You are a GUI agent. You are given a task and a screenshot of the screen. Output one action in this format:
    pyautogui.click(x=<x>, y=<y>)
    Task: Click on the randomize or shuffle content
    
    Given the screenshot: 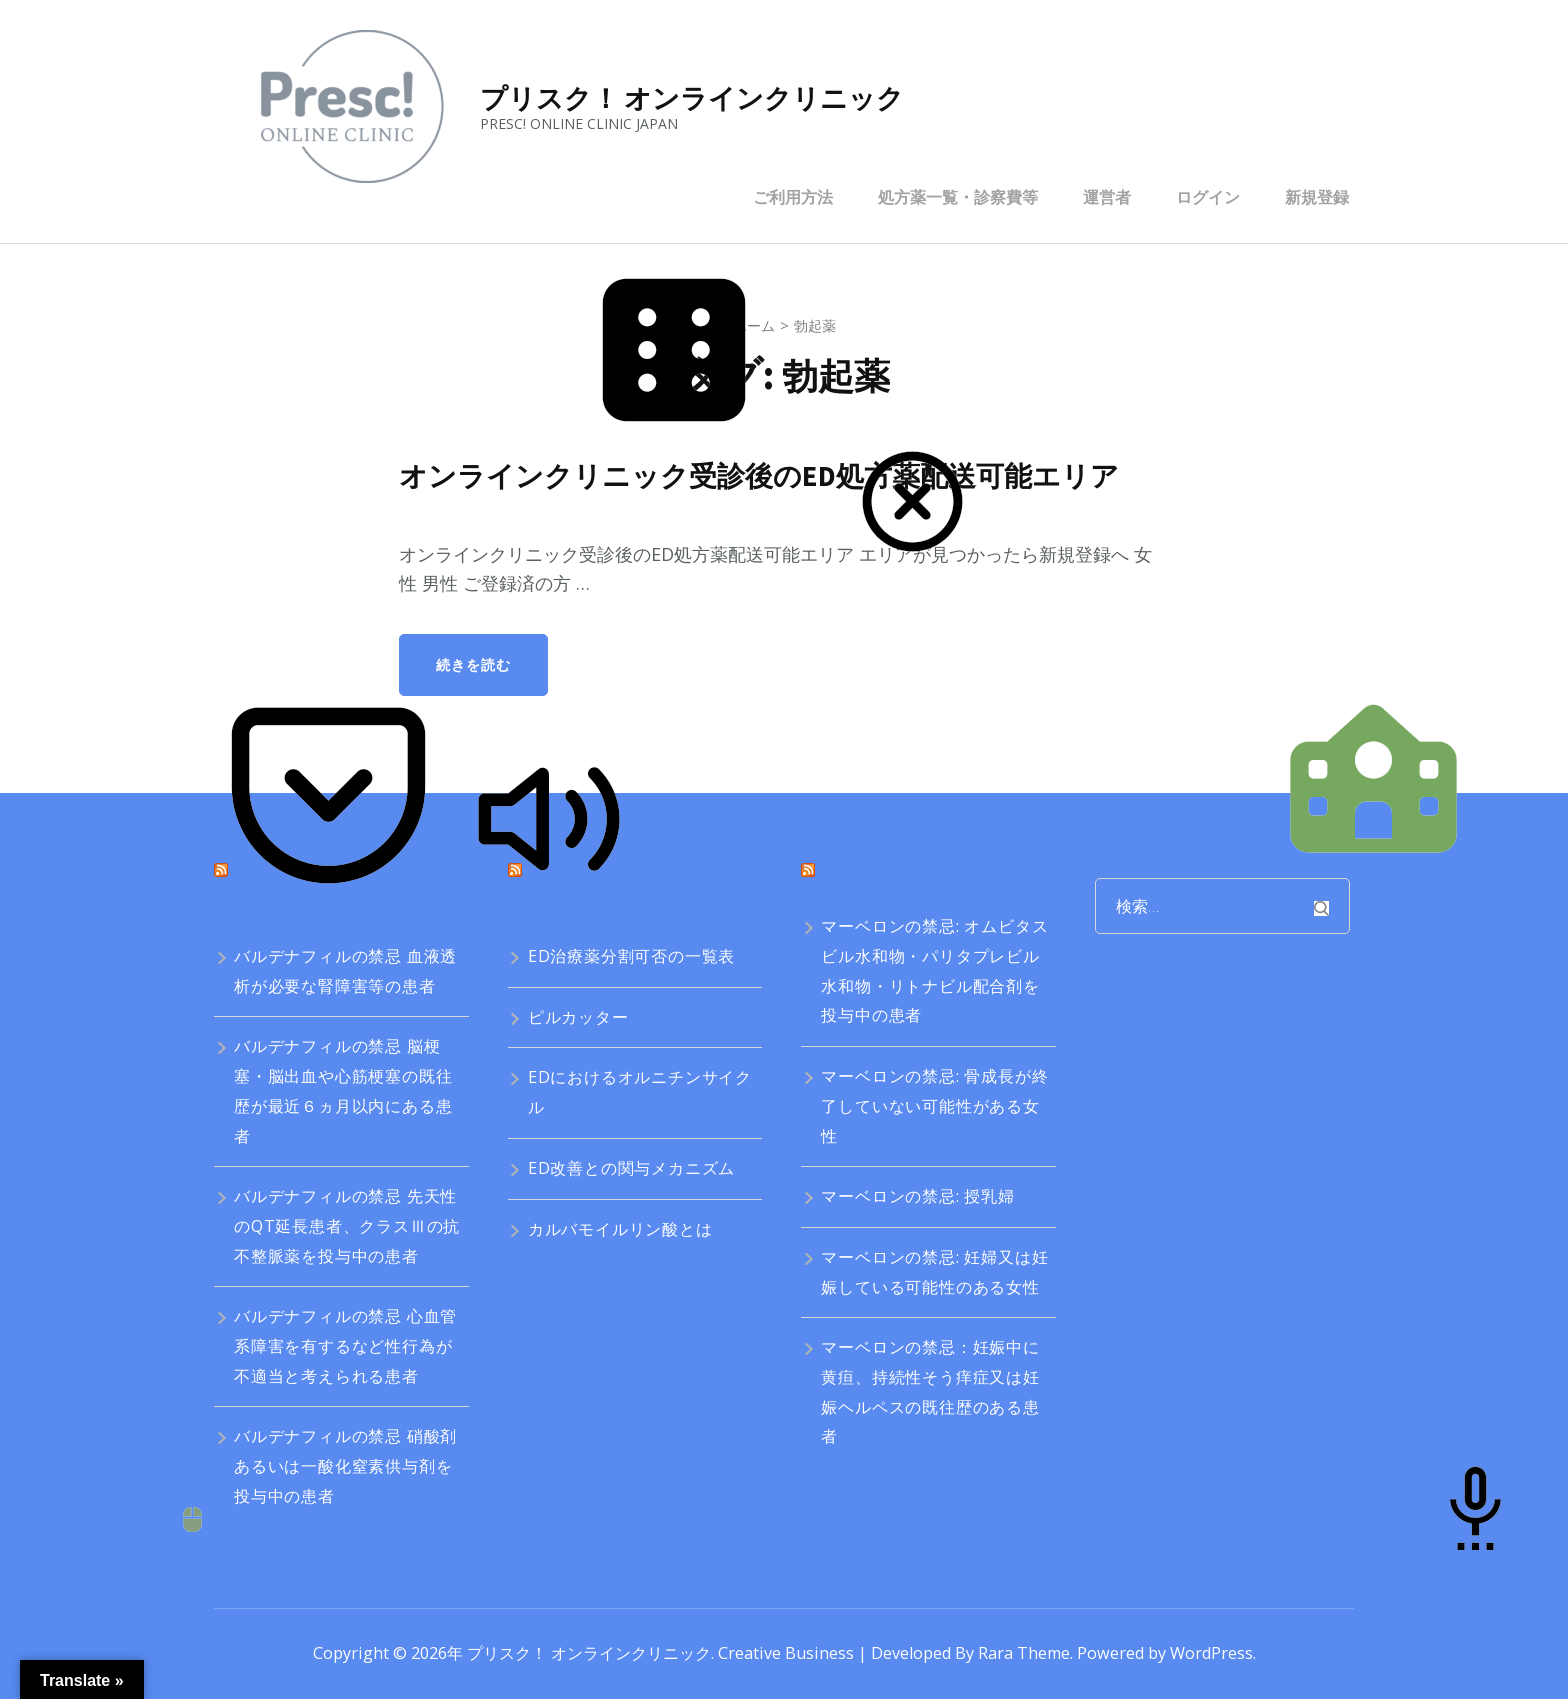 What is the action you would take?
    pyautogui.click(x=674, y=350)
    